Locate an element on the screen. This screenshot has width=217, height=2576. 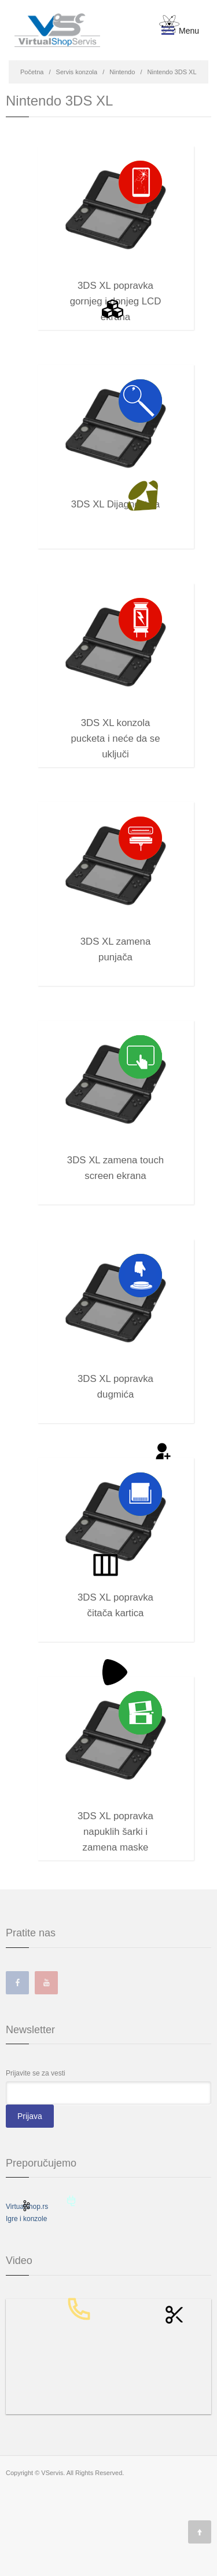
Apache Kafka logo is located at coordinates (26, 2205).